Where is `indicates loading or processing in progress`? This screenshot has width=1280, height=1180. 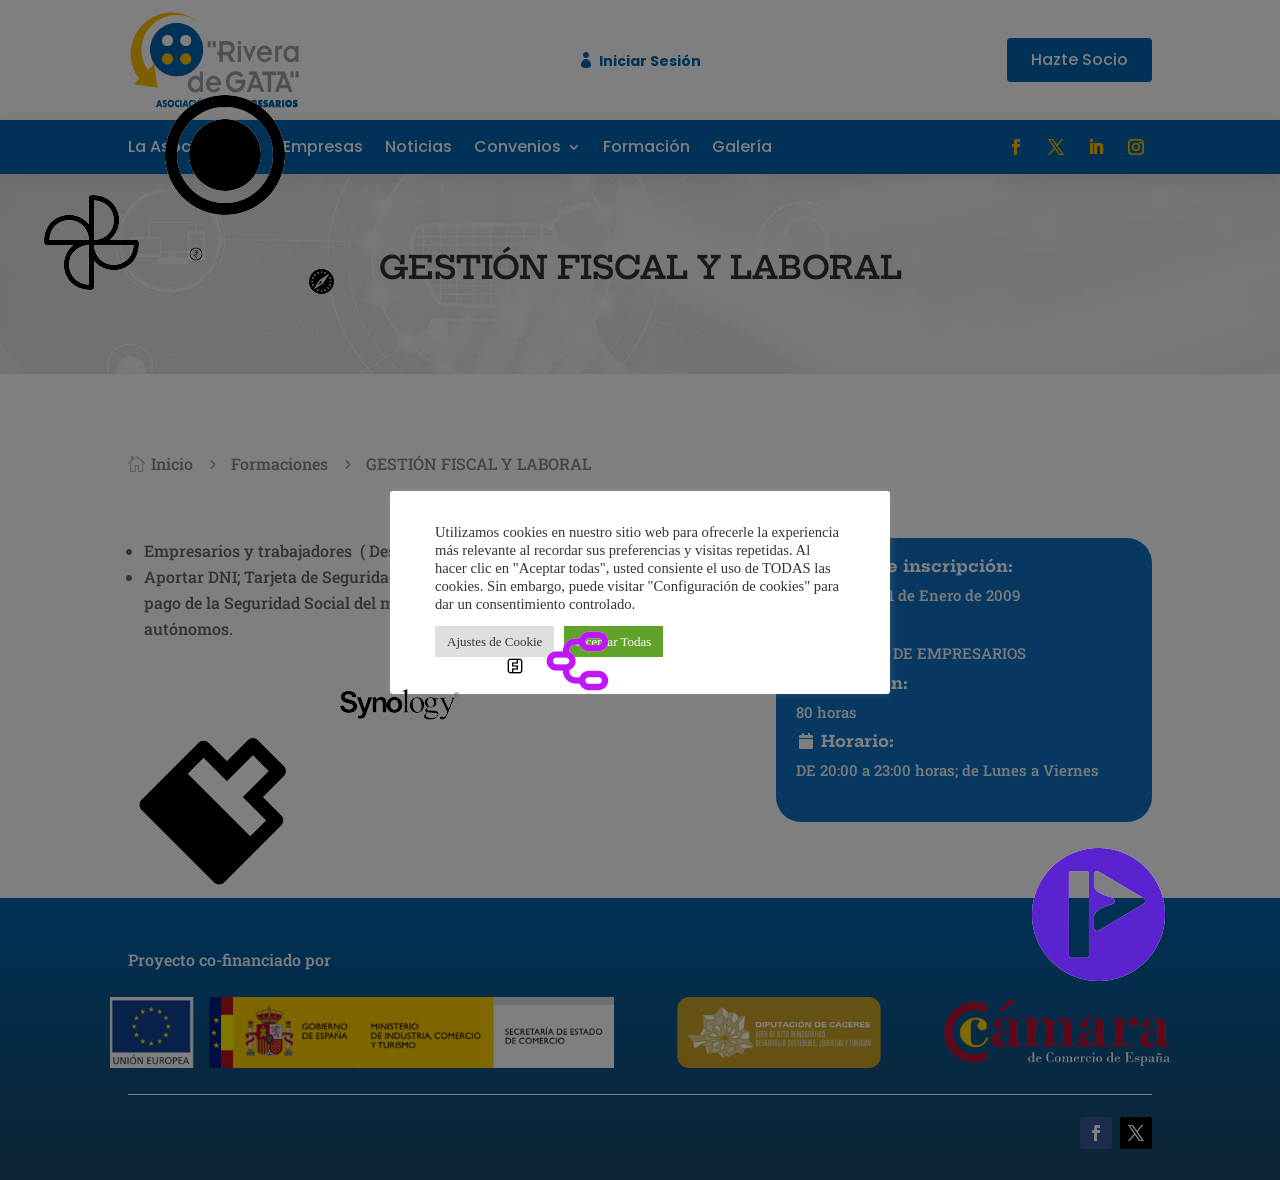
indicates loading or processing in progress is located at coordinates (225, 155).